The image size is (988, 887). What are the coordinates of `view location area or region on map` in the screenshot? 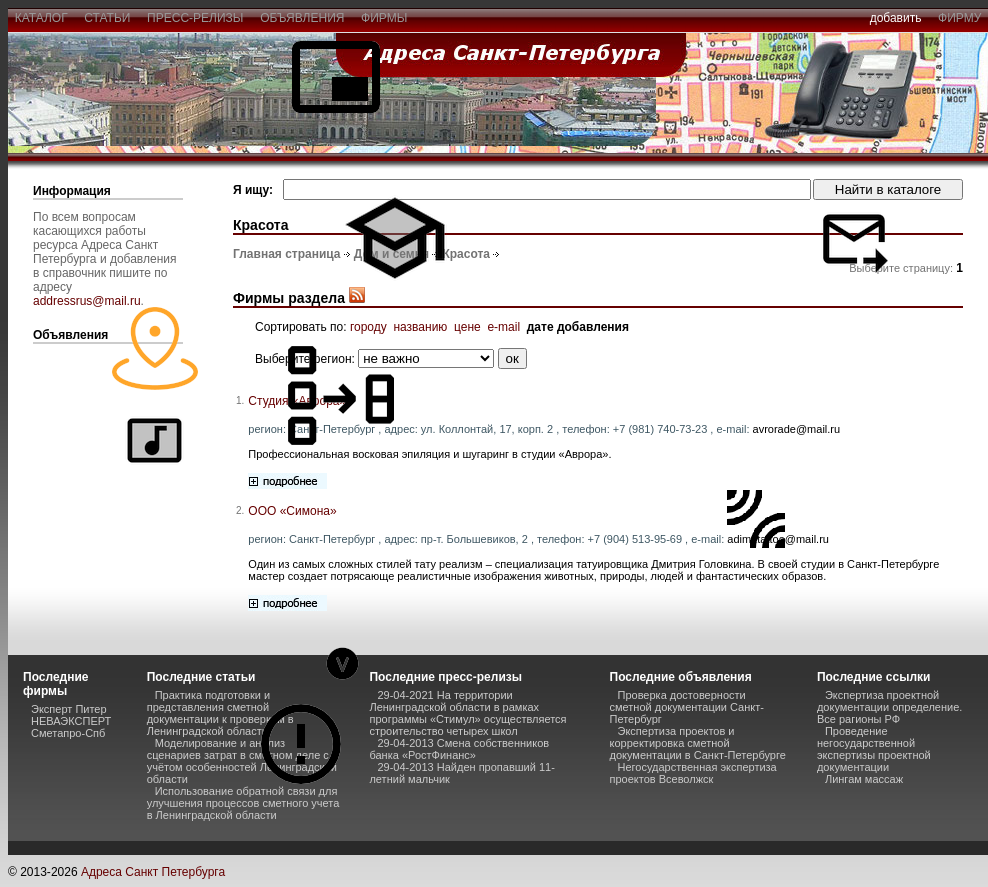 It's located at (155, 350).